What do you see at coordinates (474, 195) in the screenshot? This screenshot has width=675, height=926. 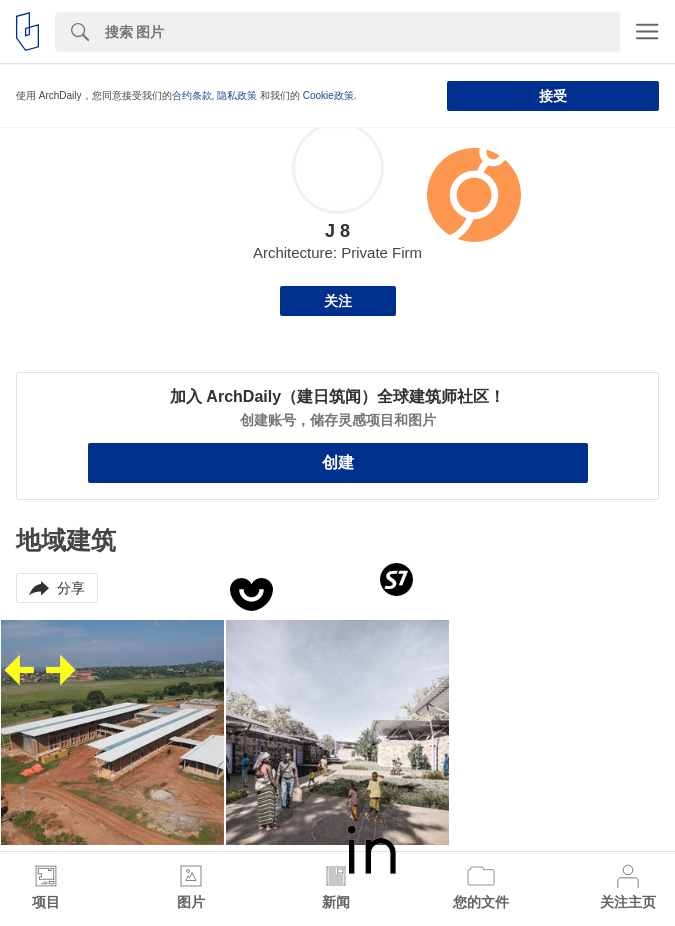 I see `navigate to the Leptos framework homepage` at bounding box center [474, 195].